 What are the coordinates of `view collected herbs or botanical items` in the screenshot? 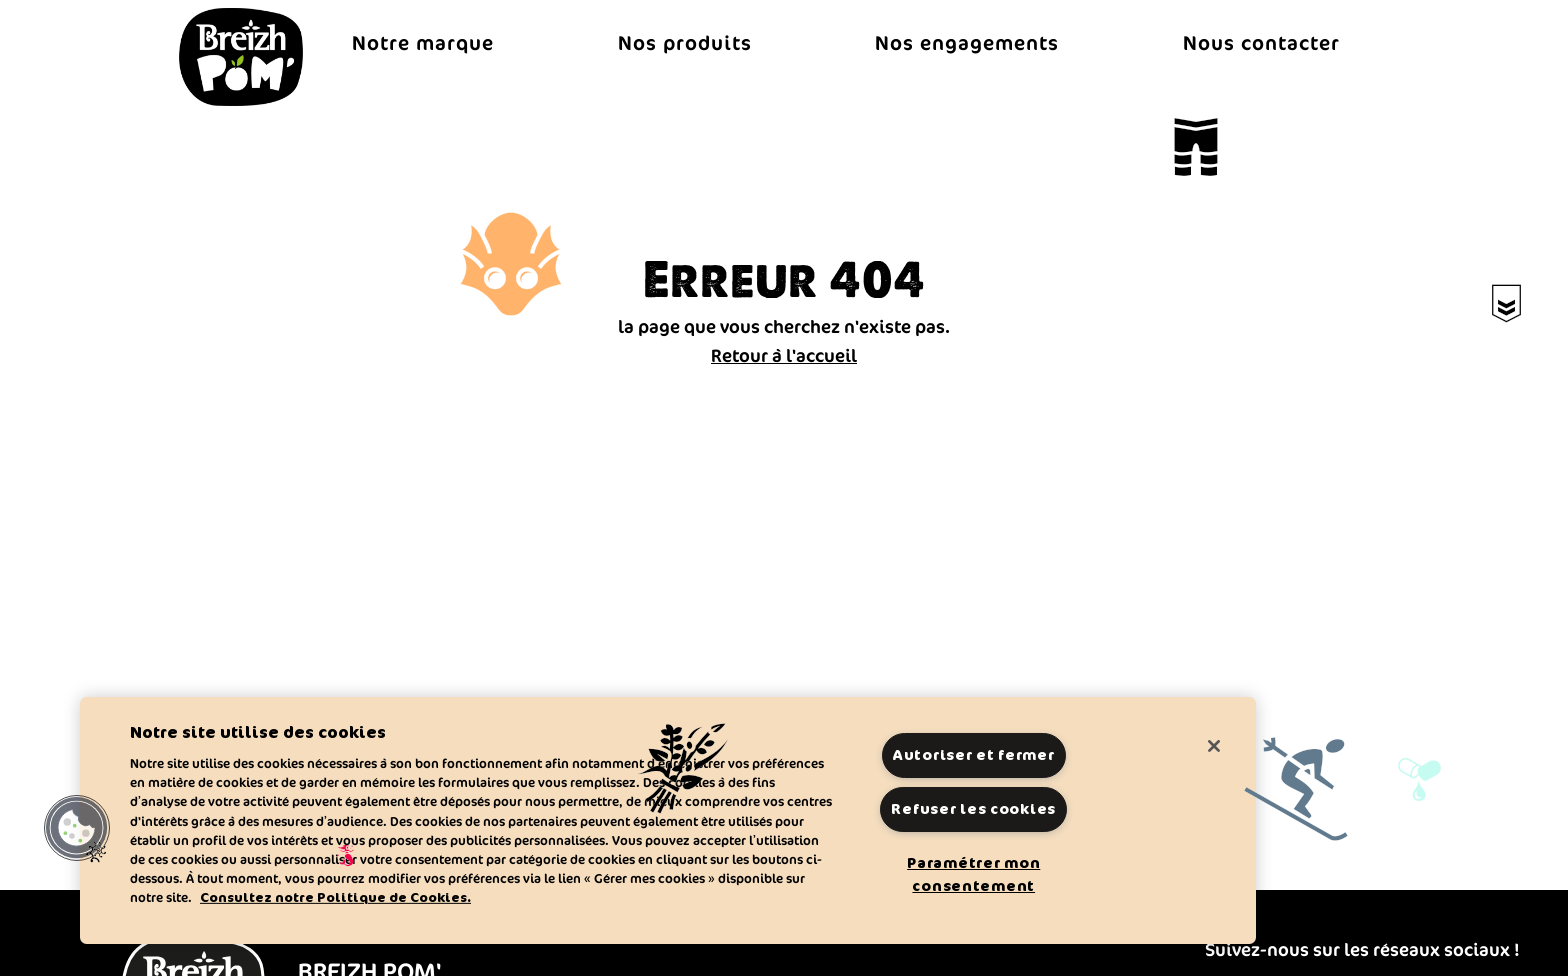 It's located at (682, 768).